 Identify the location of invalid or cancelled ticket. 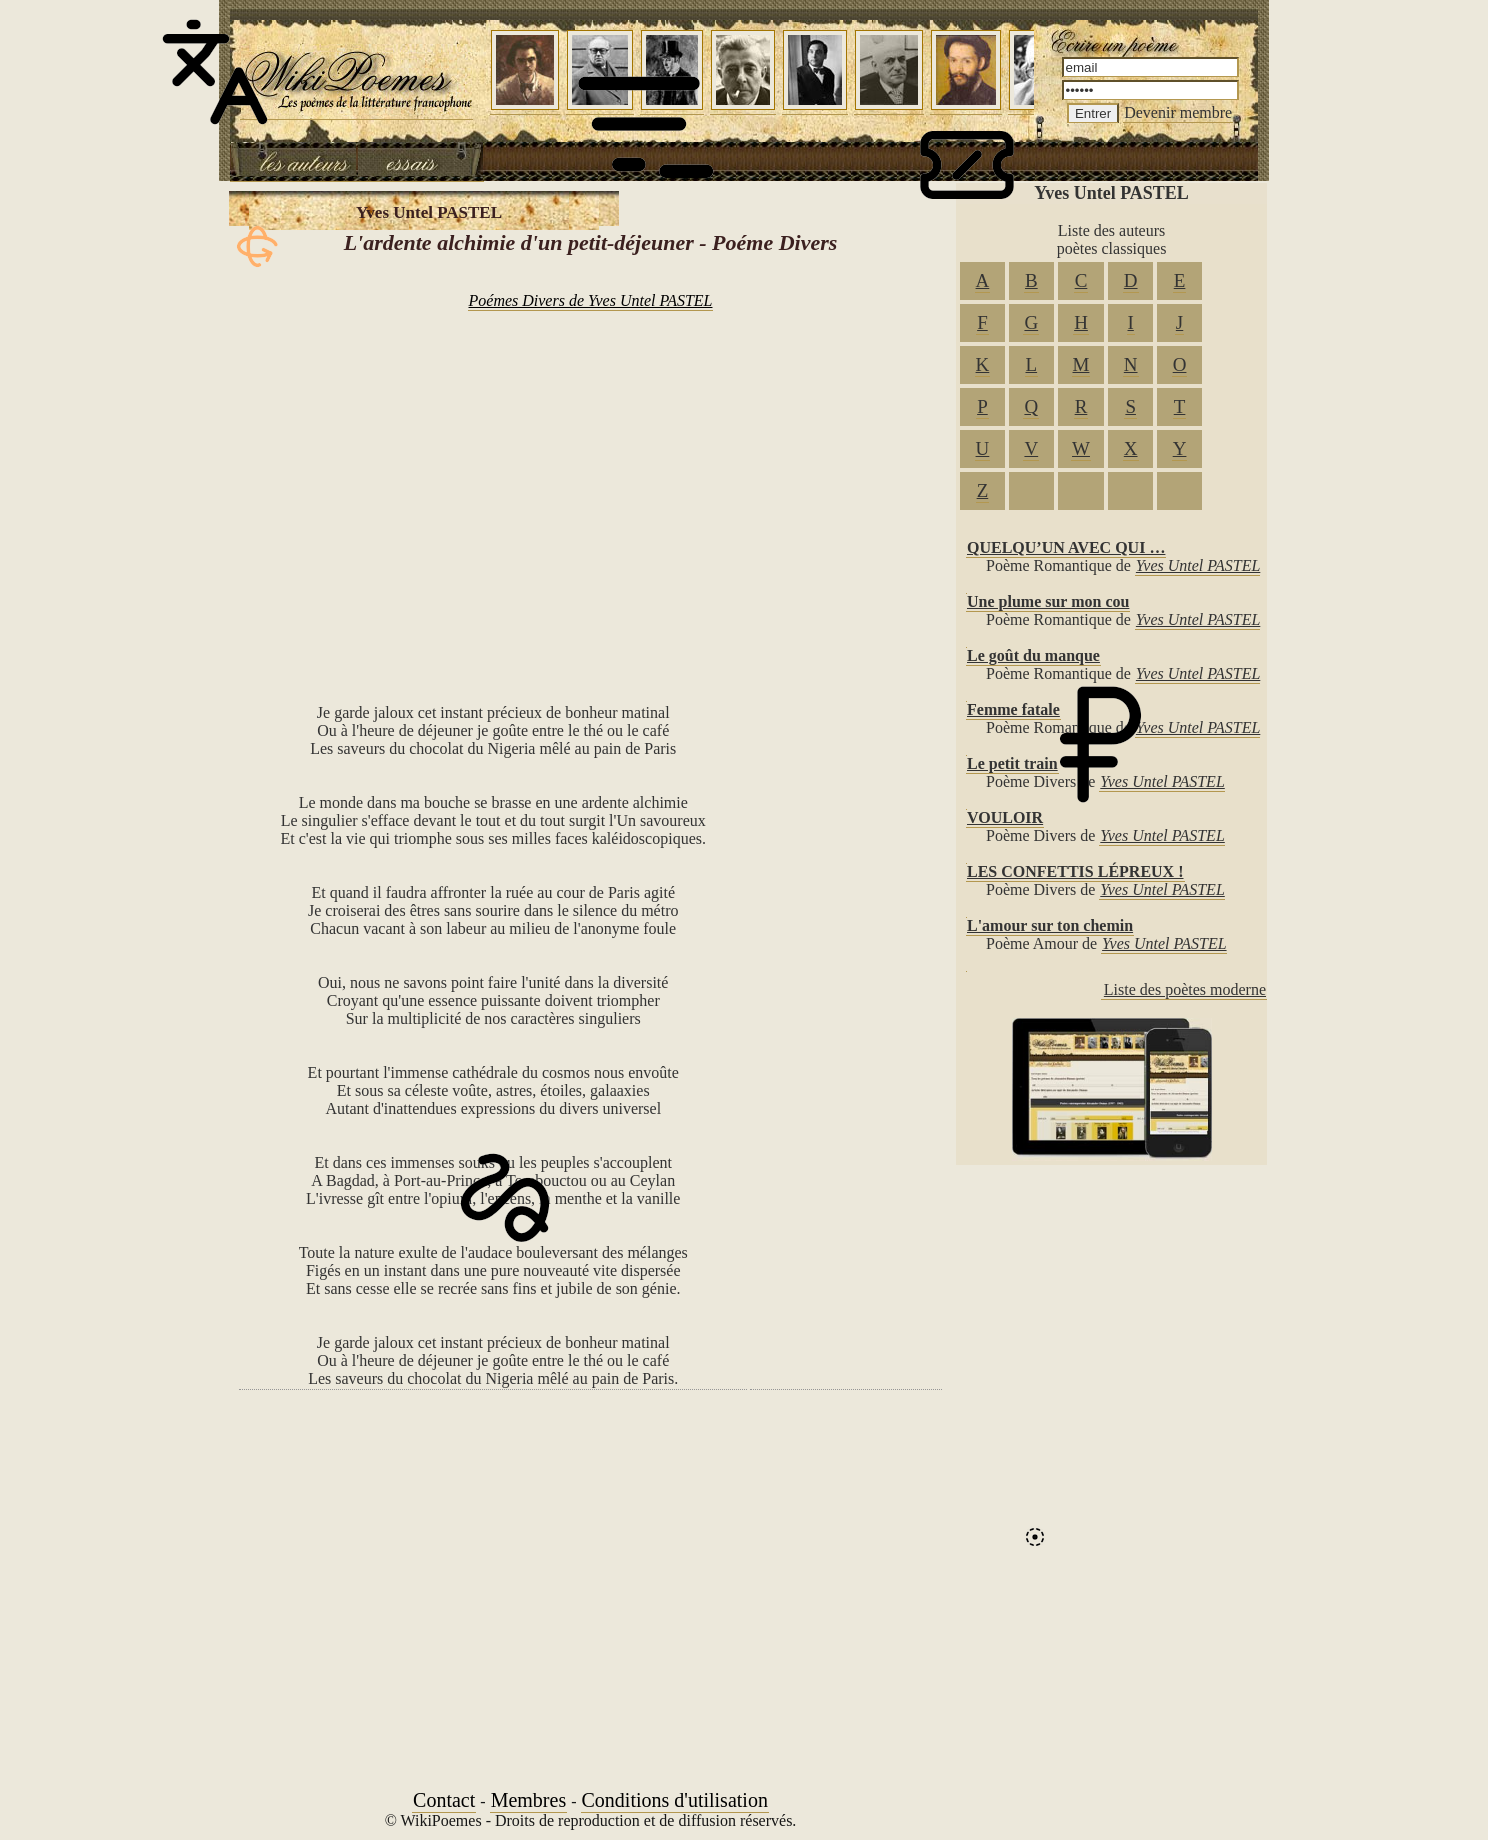
(967, 165).